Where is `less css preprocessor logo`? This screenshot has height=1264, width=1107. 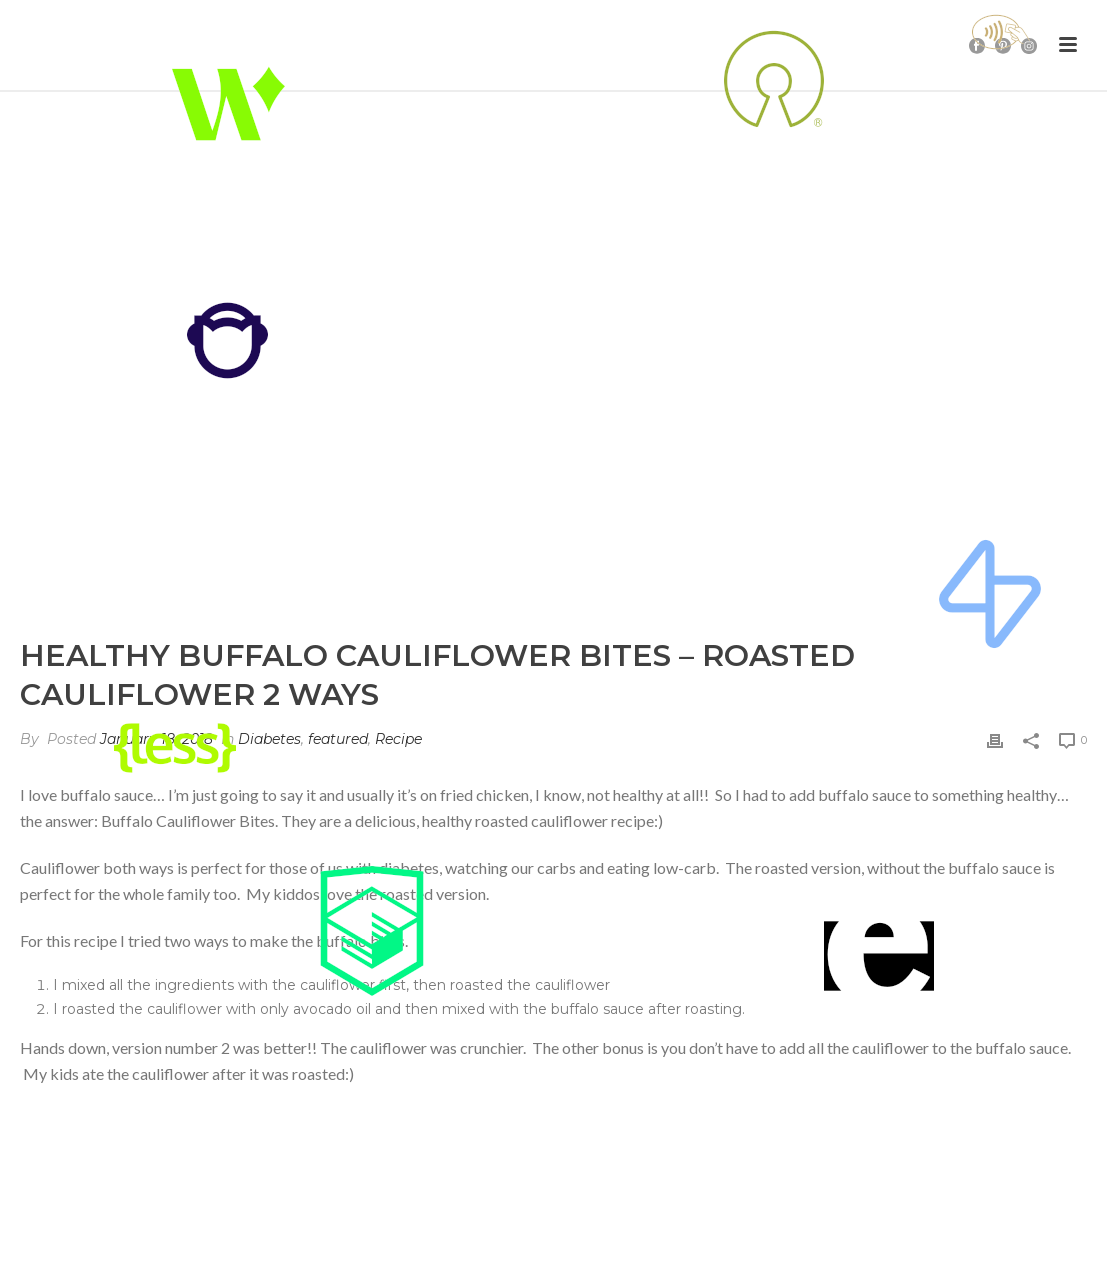
less css preprocessor logo is located at coordinates (175, 748).